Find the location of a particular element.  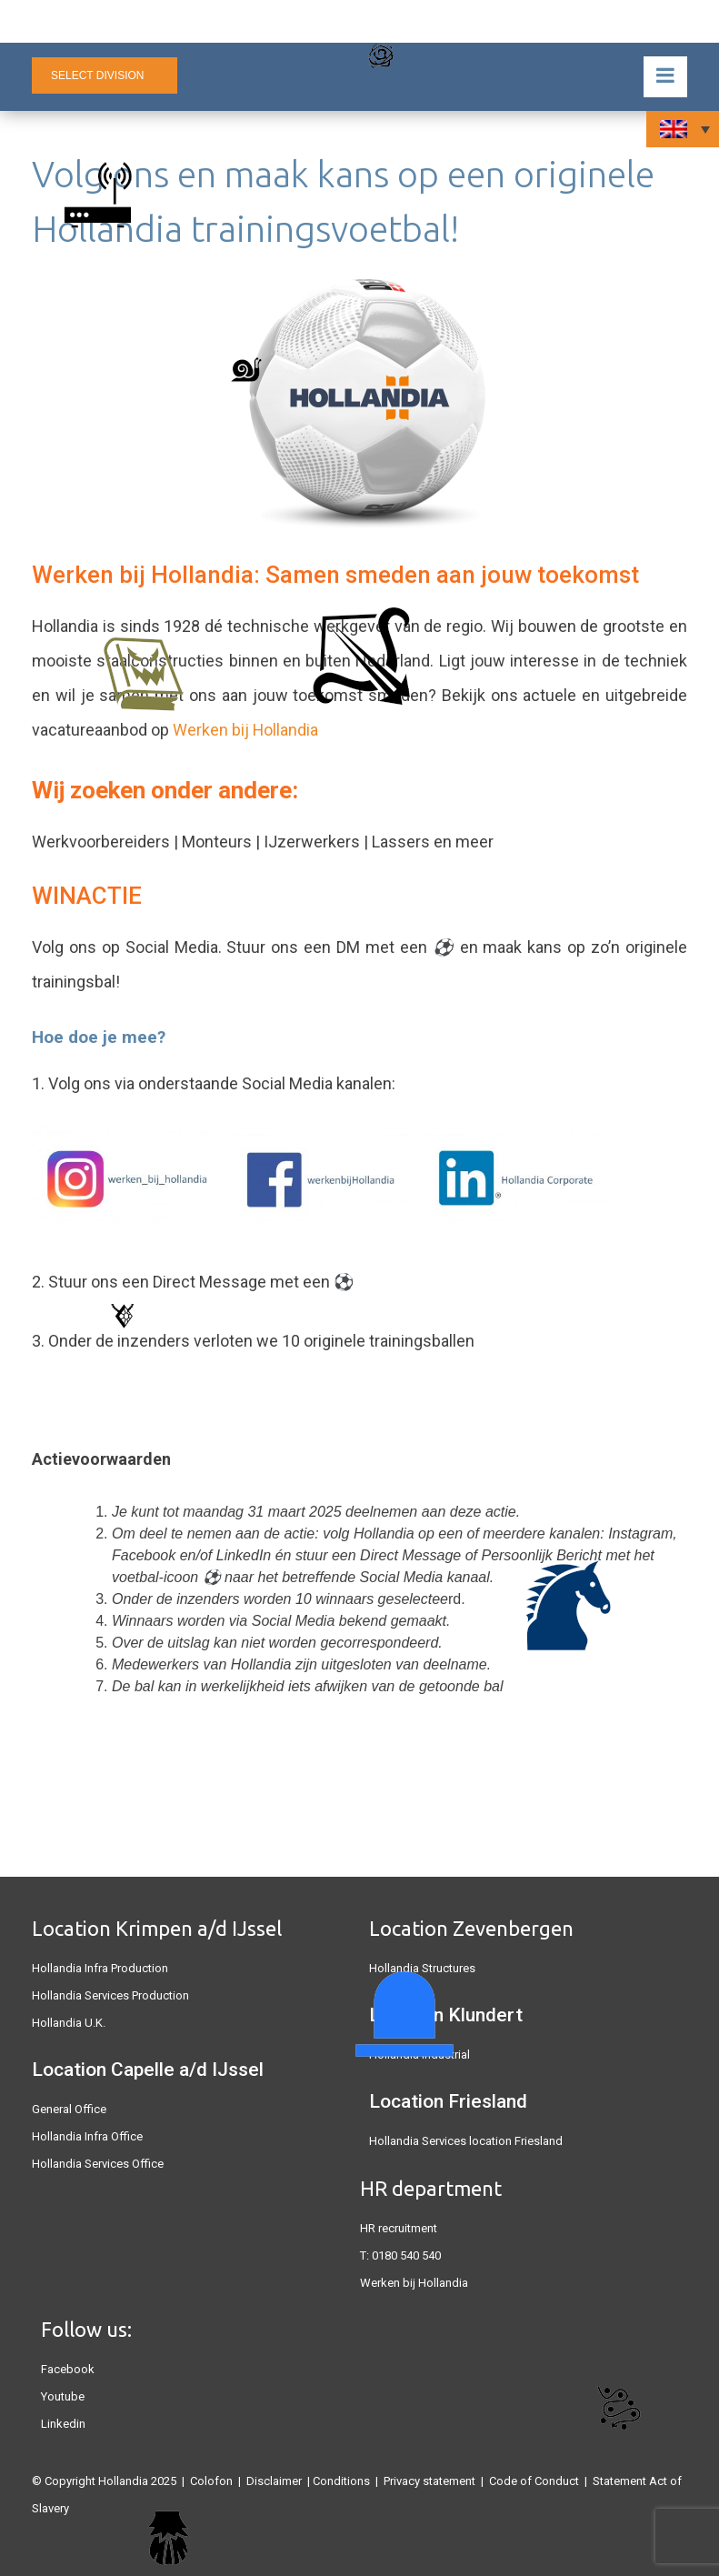

navigate a slalom or obstacle course is located at coordinates (619, 2408).